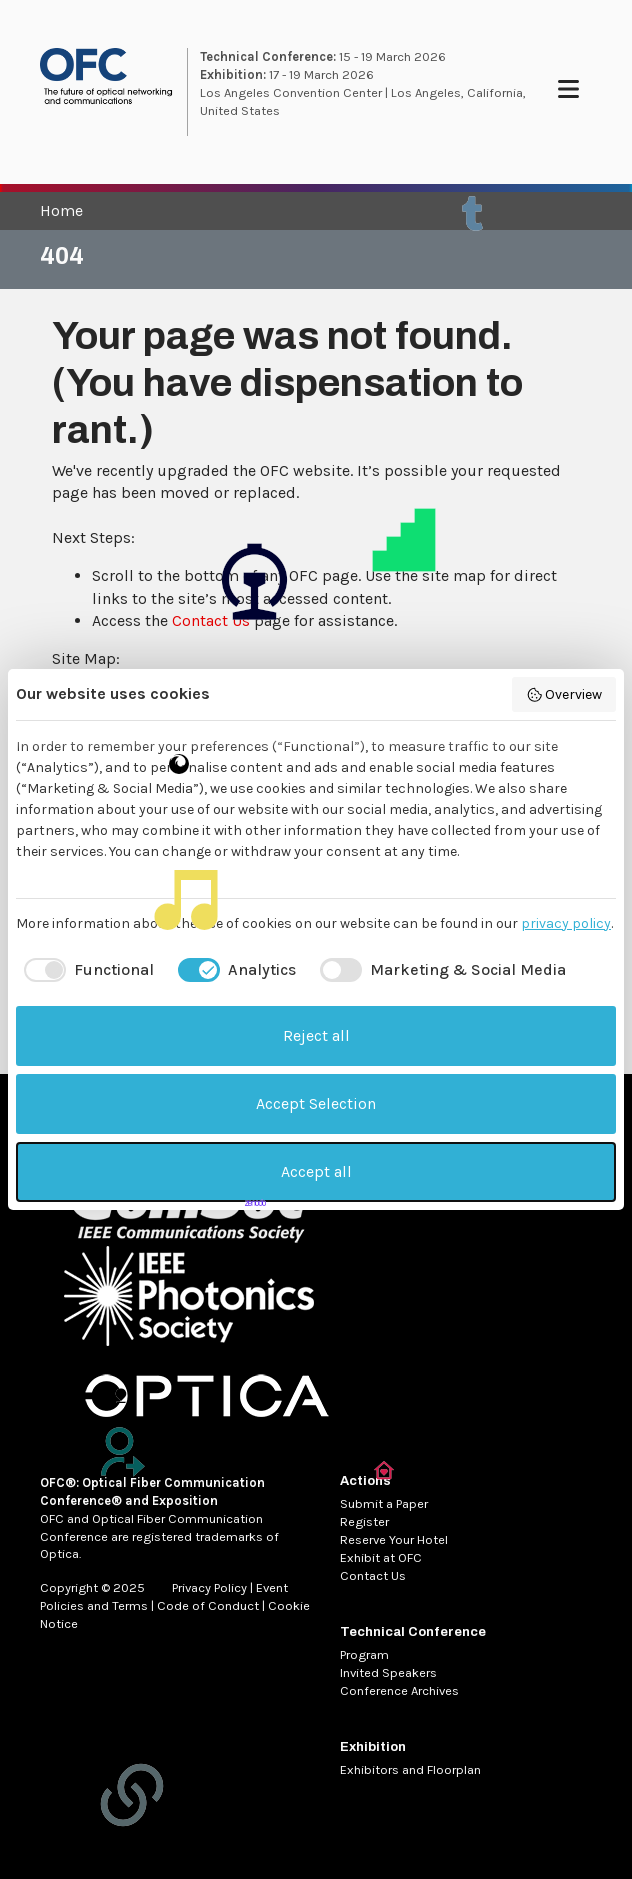 This screenshot has width=632, height=1879. I want to click on indicates stairs or stairwell location, so click(404, 540).